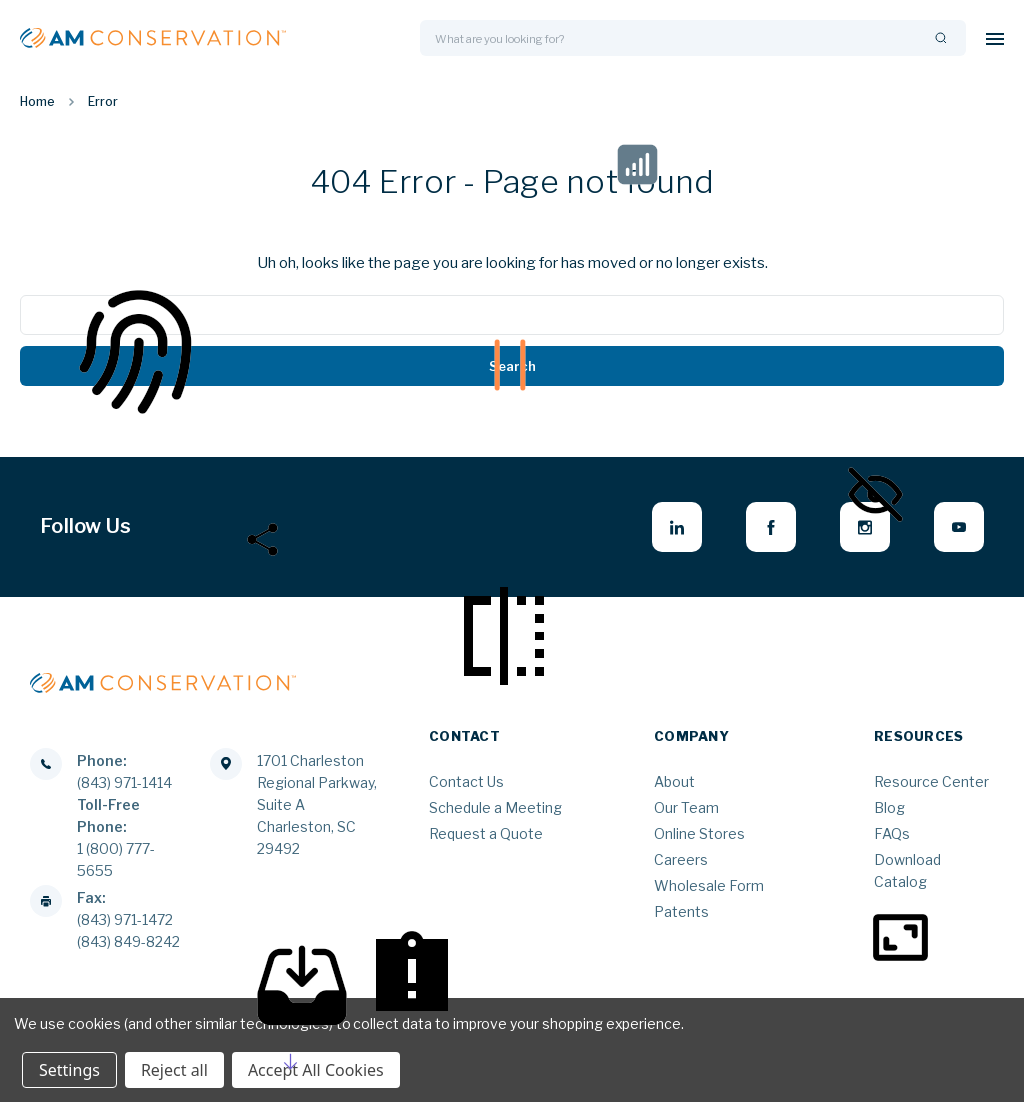 The image size is (1024, 1102). I want to click on view analytics dashboard, so click(637, 164).